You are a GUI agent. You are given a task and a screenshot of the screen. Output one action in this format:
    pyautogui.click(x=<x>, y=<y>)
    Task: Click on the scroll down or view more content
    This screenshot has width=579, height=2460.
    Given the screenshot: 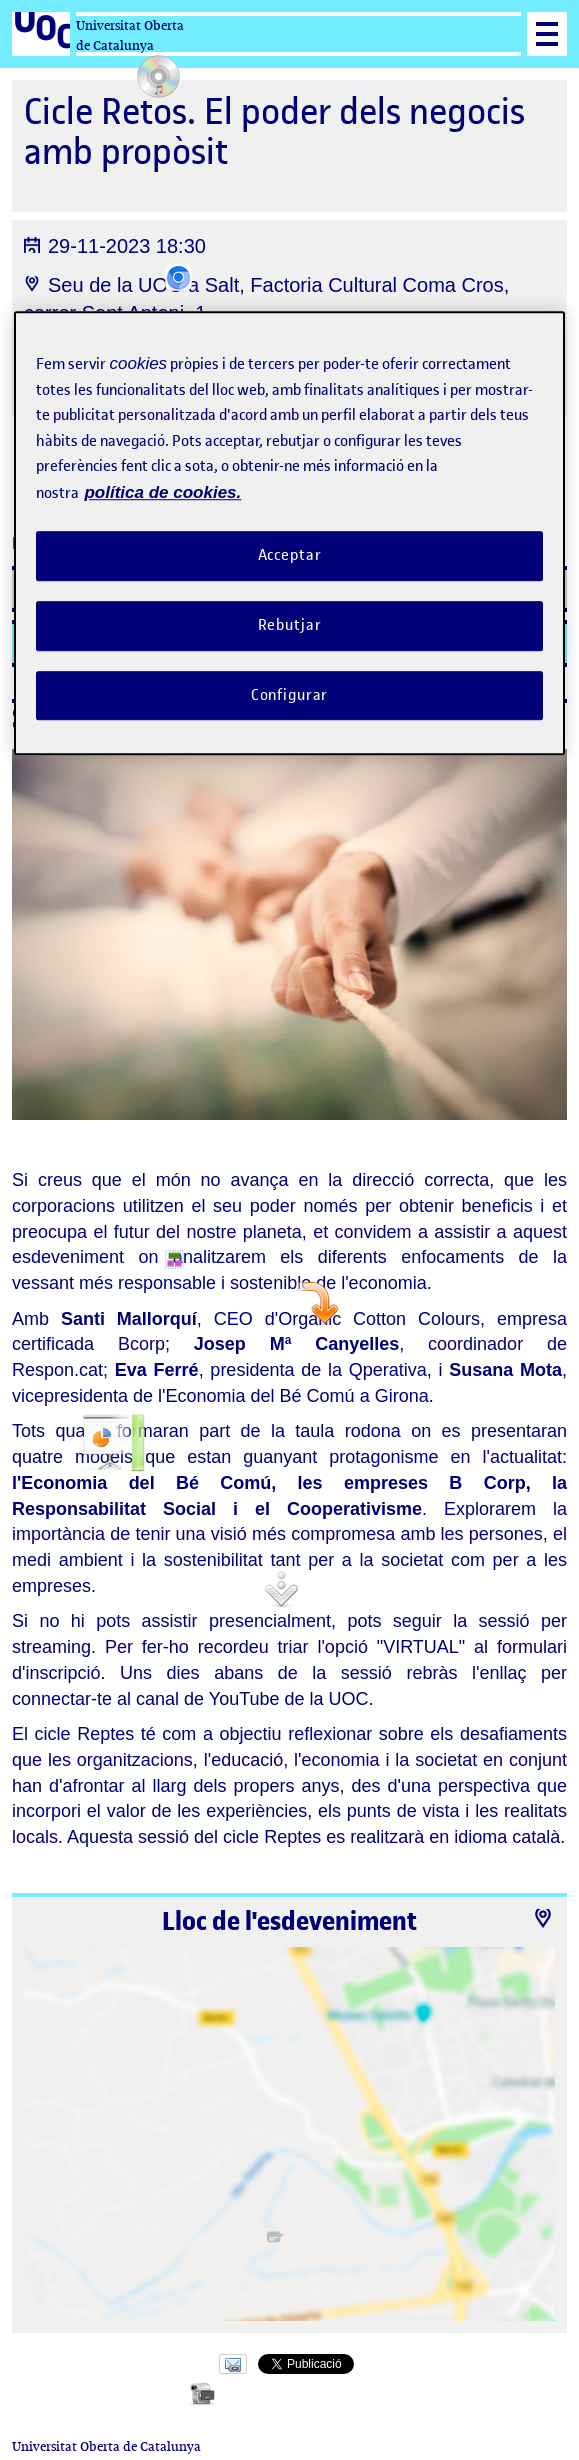 What is the action you would take?
    pyautogui.click(x=281, y=1590)
    